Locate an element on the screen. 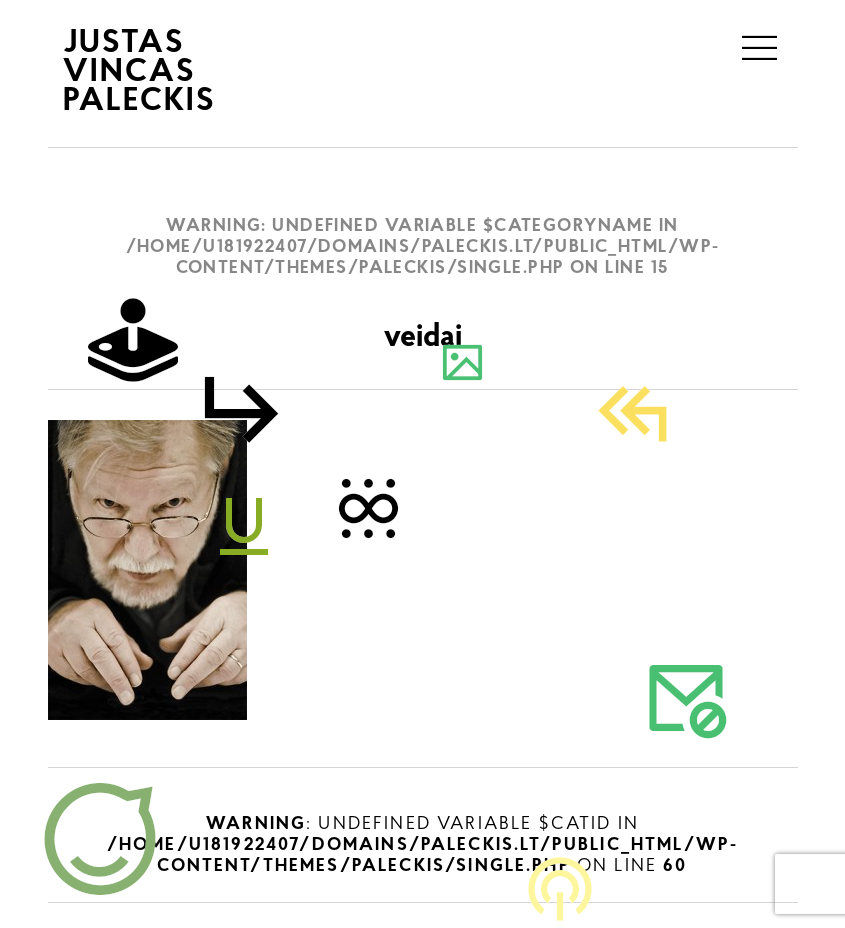 The image size is (845, 928). indicates hazy weather conditions is located at coordinates (368, 508).